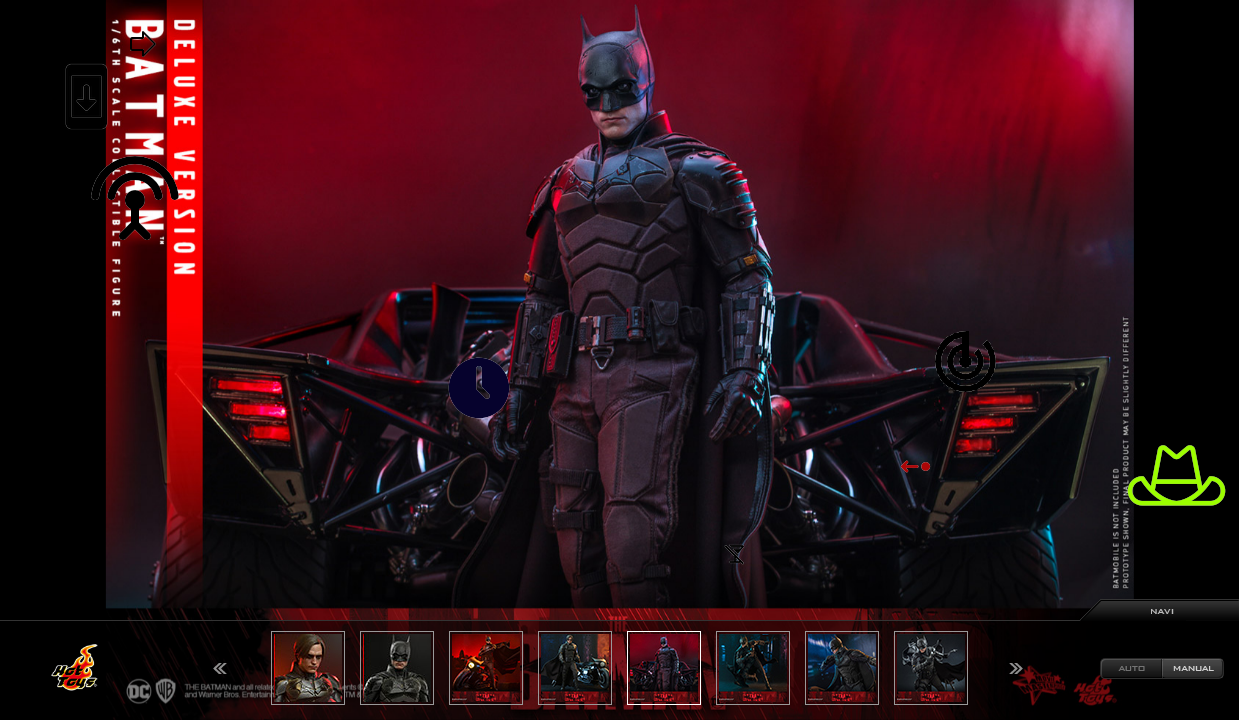 This screenshot has height=720, width=1239. What do you see at coordinates (915, 466) in the screenshot?
I see `move selected item to the left` at bounding box center [915, 466].